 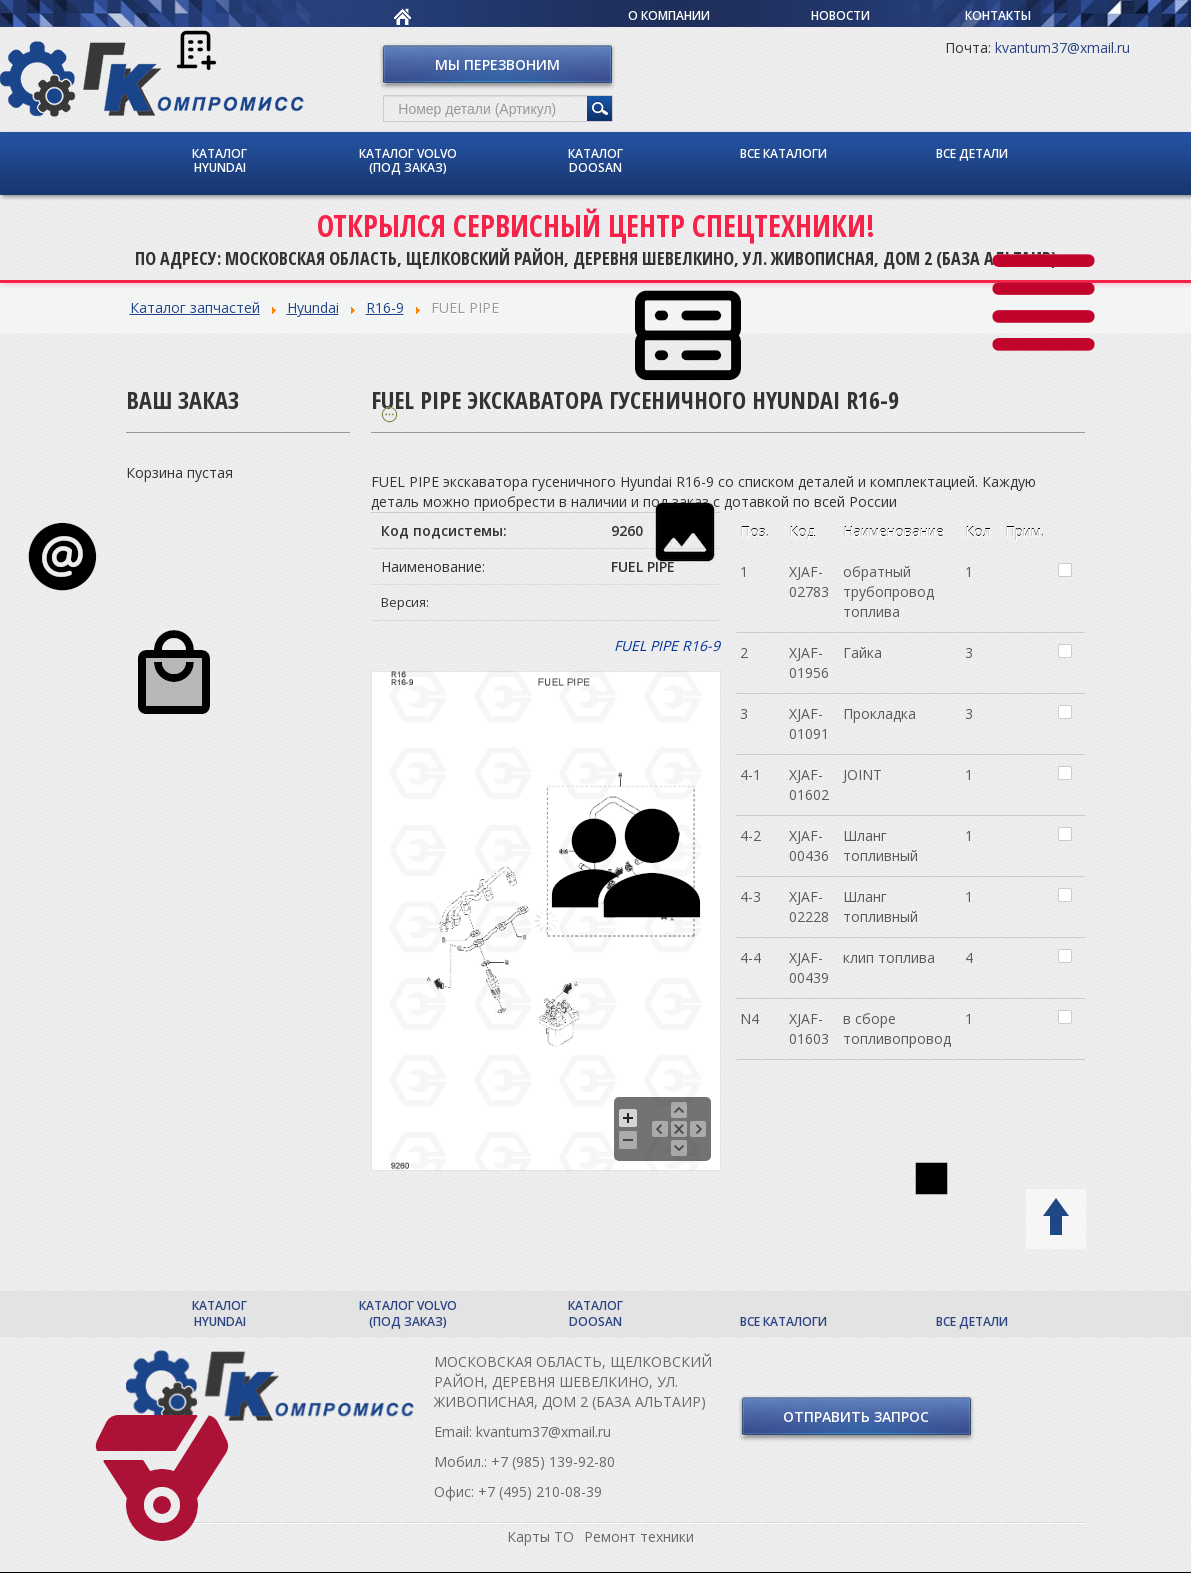 I want to click on stop media playback, so click(x=931, y=1178).